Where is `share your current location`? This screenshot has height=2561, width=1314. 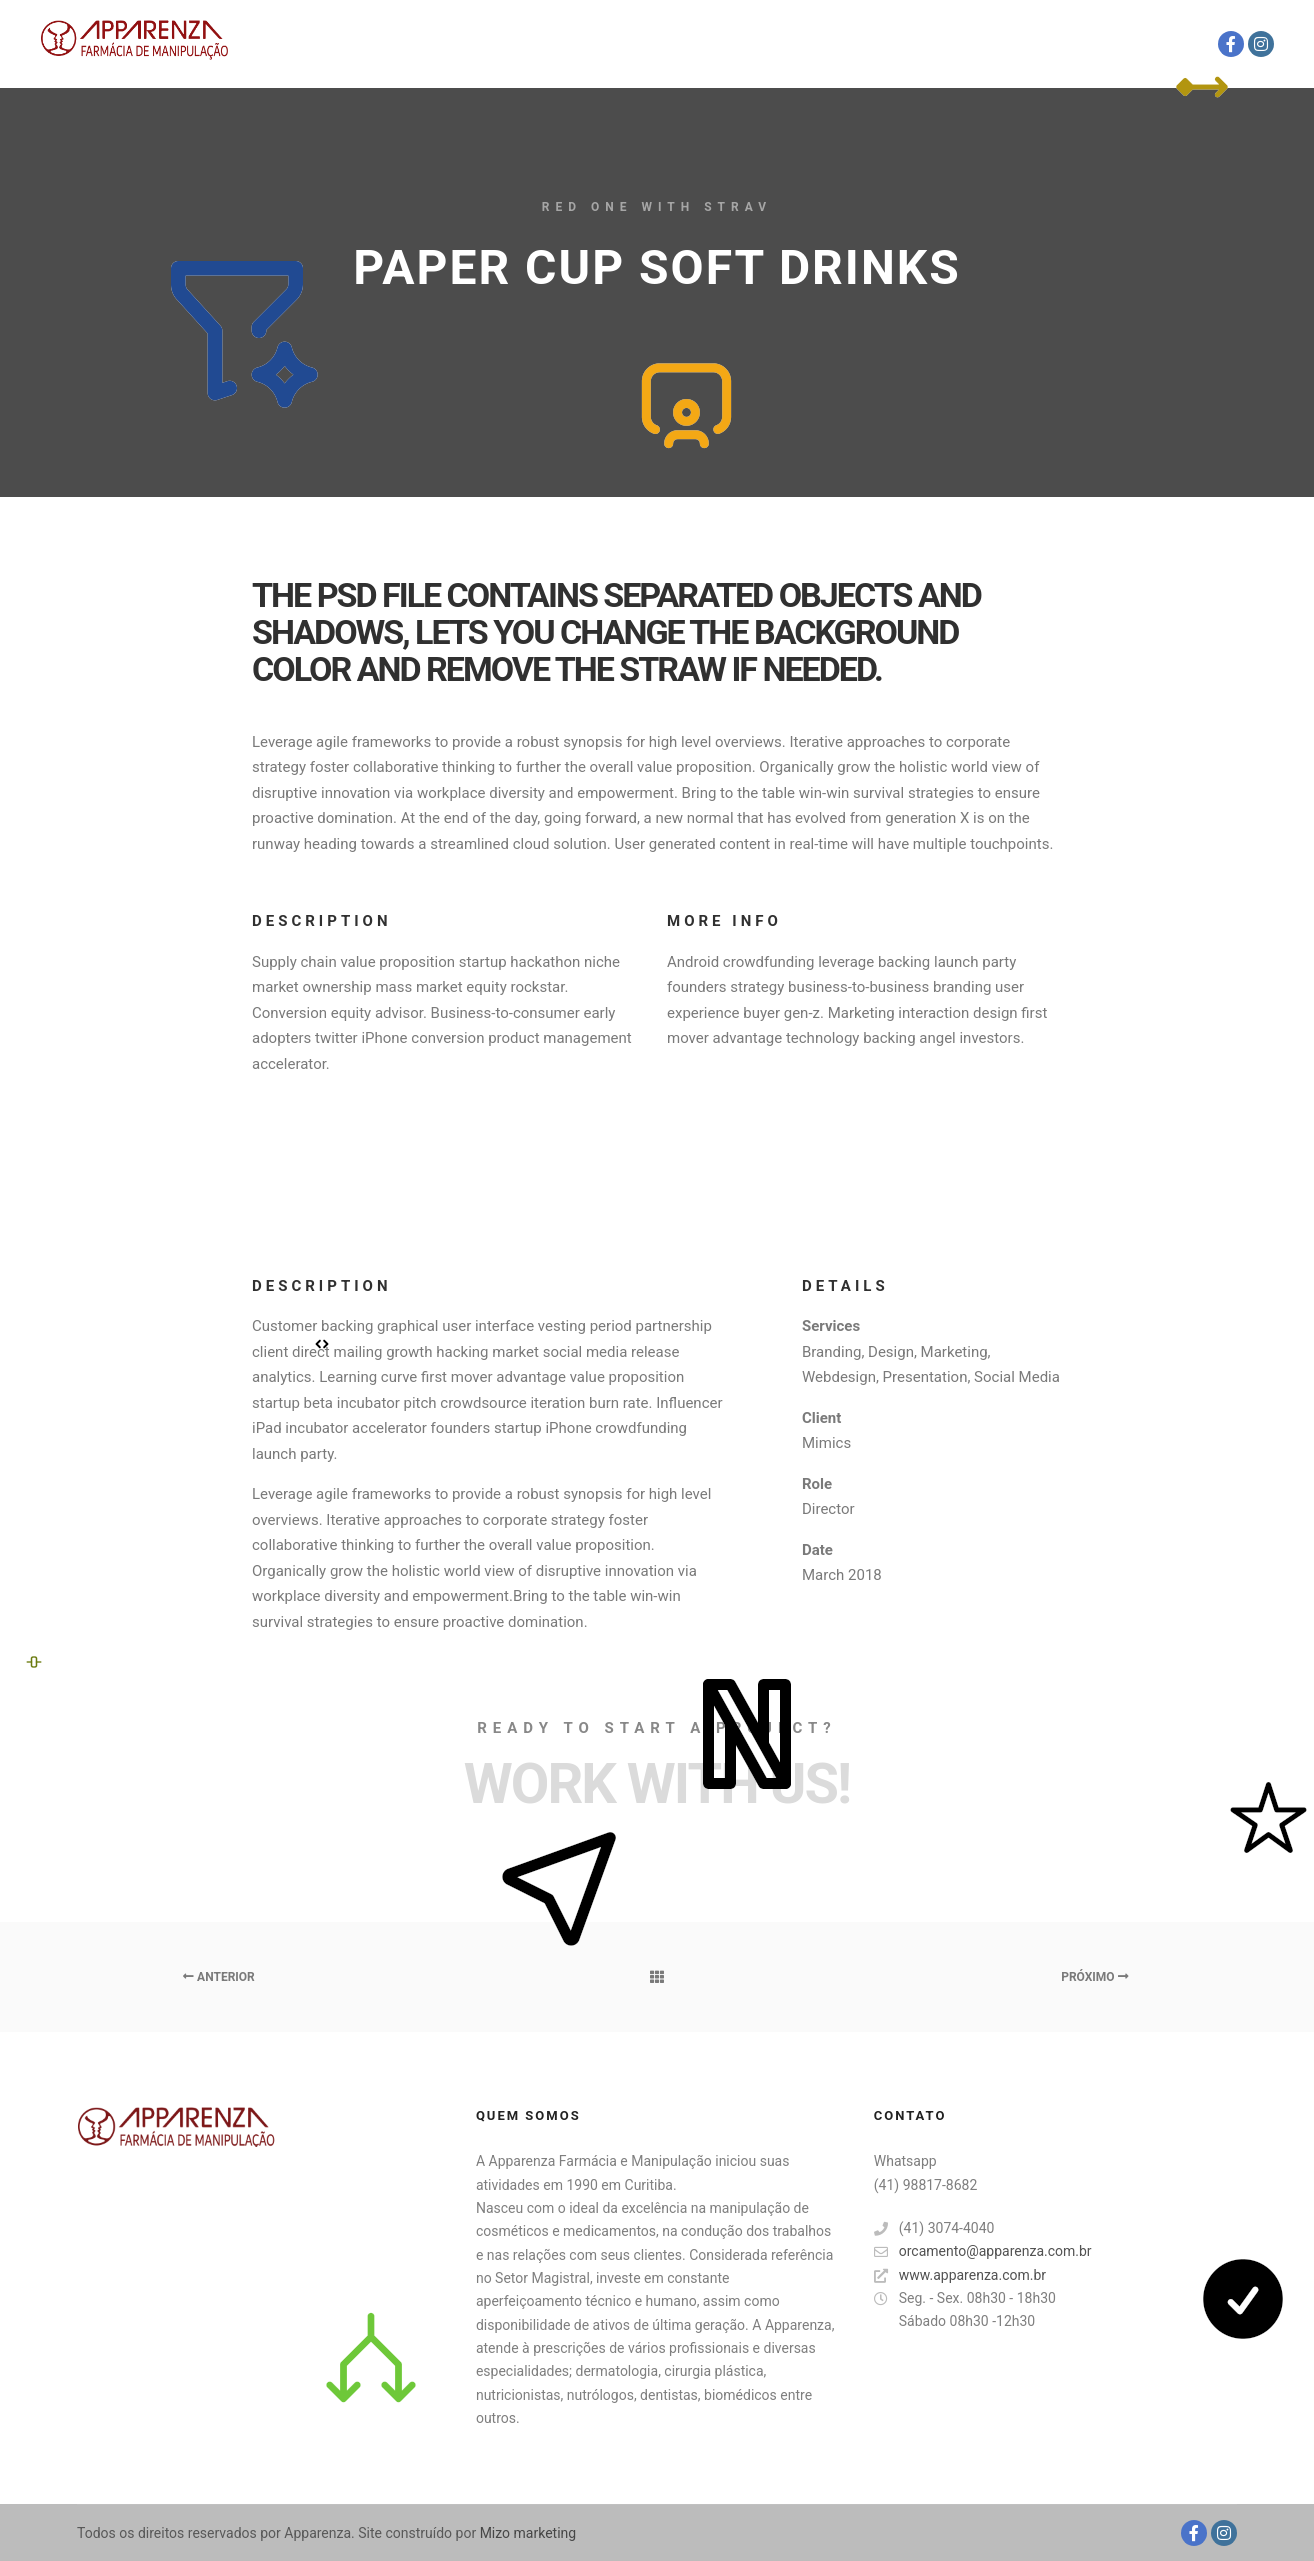
share your current location is located at coordinates (560, 1888).